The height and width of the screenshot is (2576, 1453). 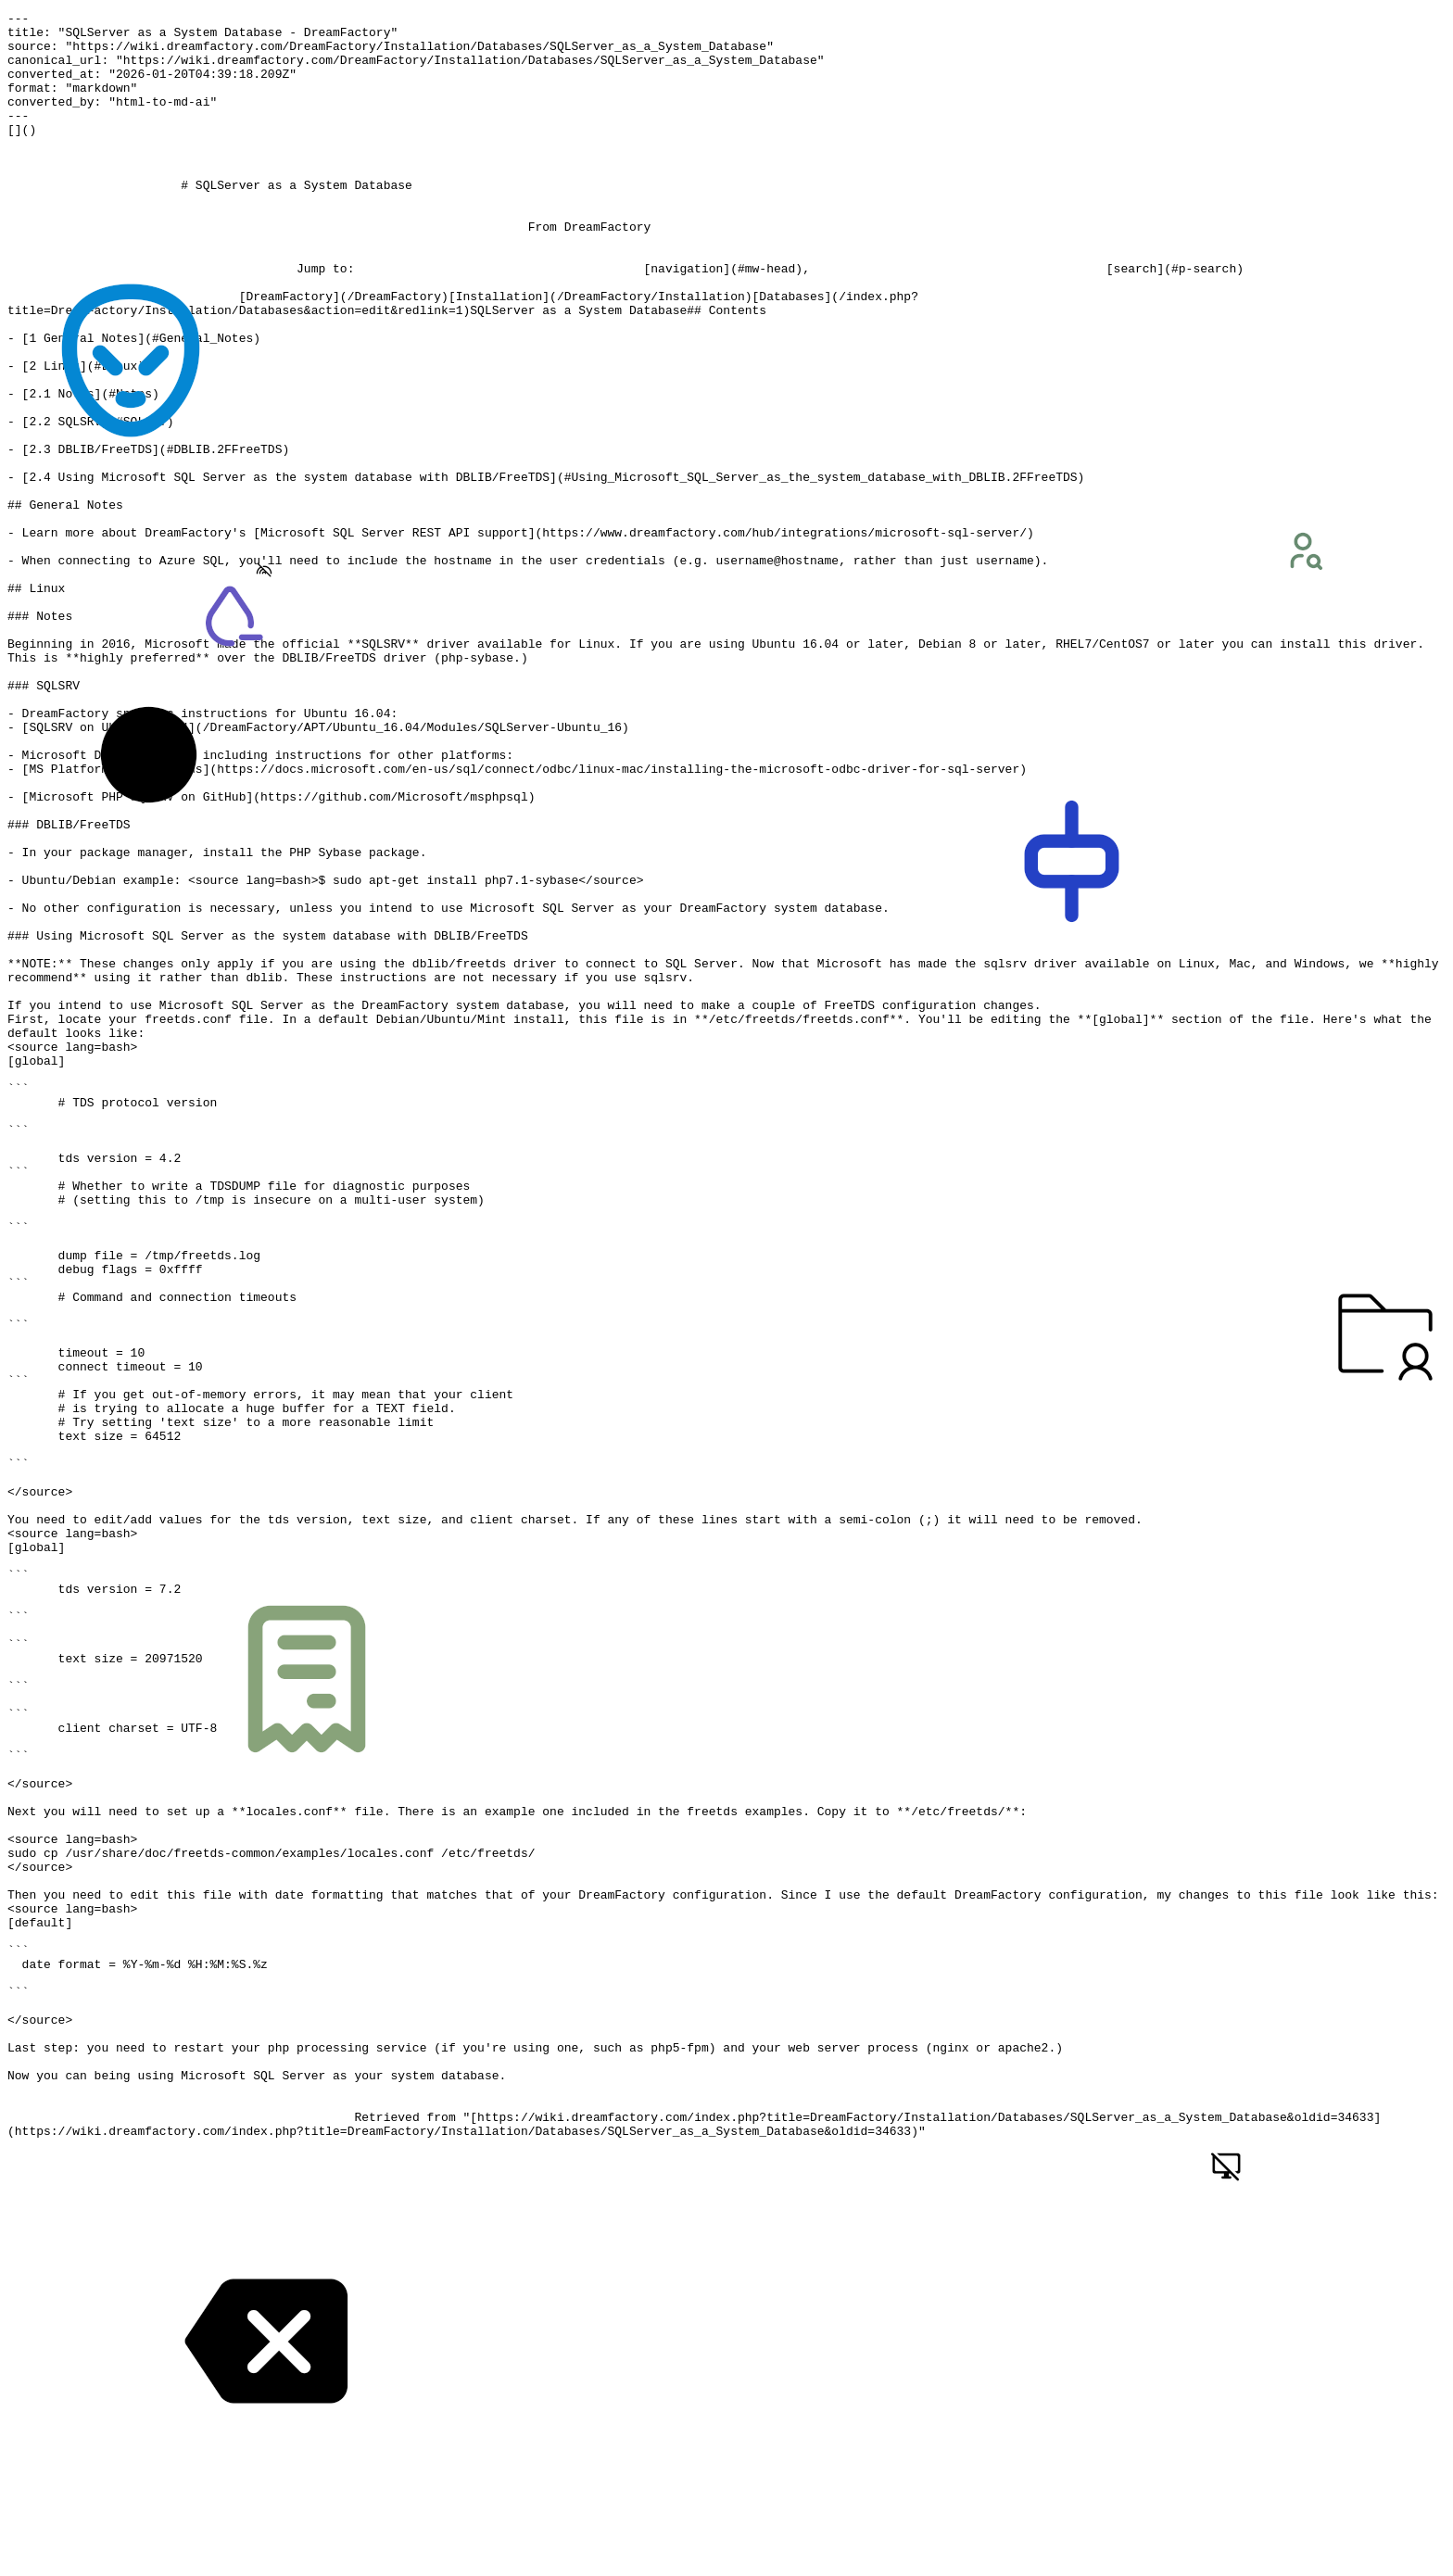 What do you see at coordinates (307, 1679) in the screenshot?
I see `view purchase receipt or transaction history` at bounding box center [307, 1679].